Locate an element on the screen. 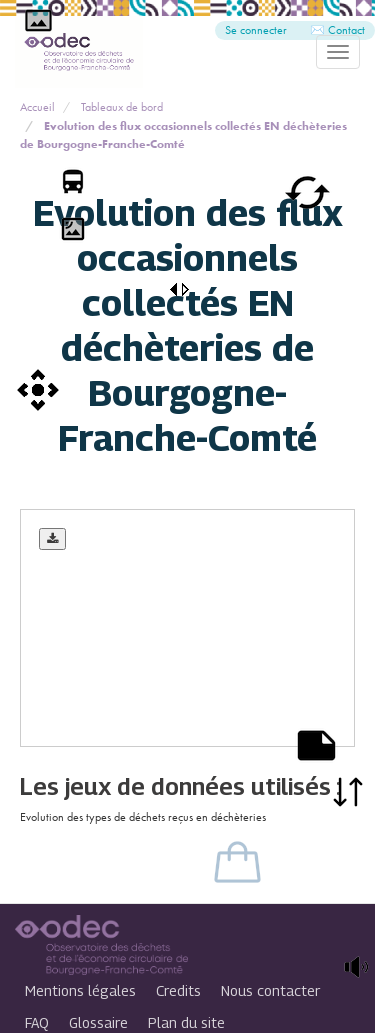 This screenshot has width=375, height=1033. view photo at actual size is located at coordinates (38, 20).